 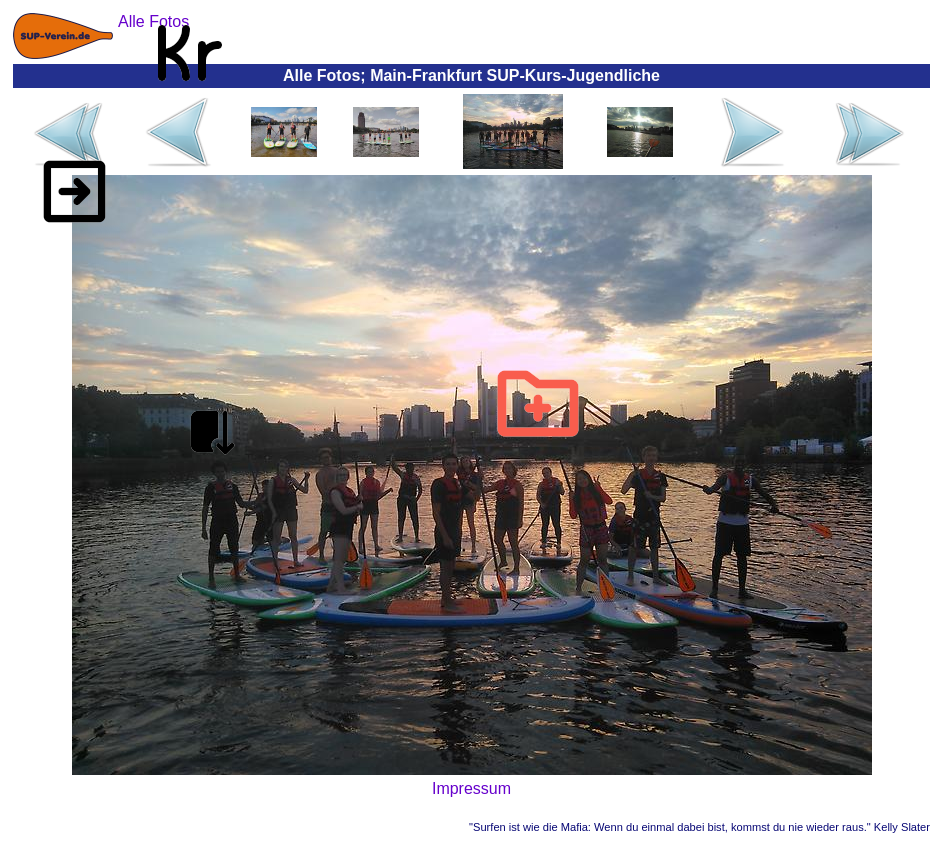 What do you see at coordinates (538, 402) in the screenshot?
I see `create a new folder` at bounding box center [538, 402].